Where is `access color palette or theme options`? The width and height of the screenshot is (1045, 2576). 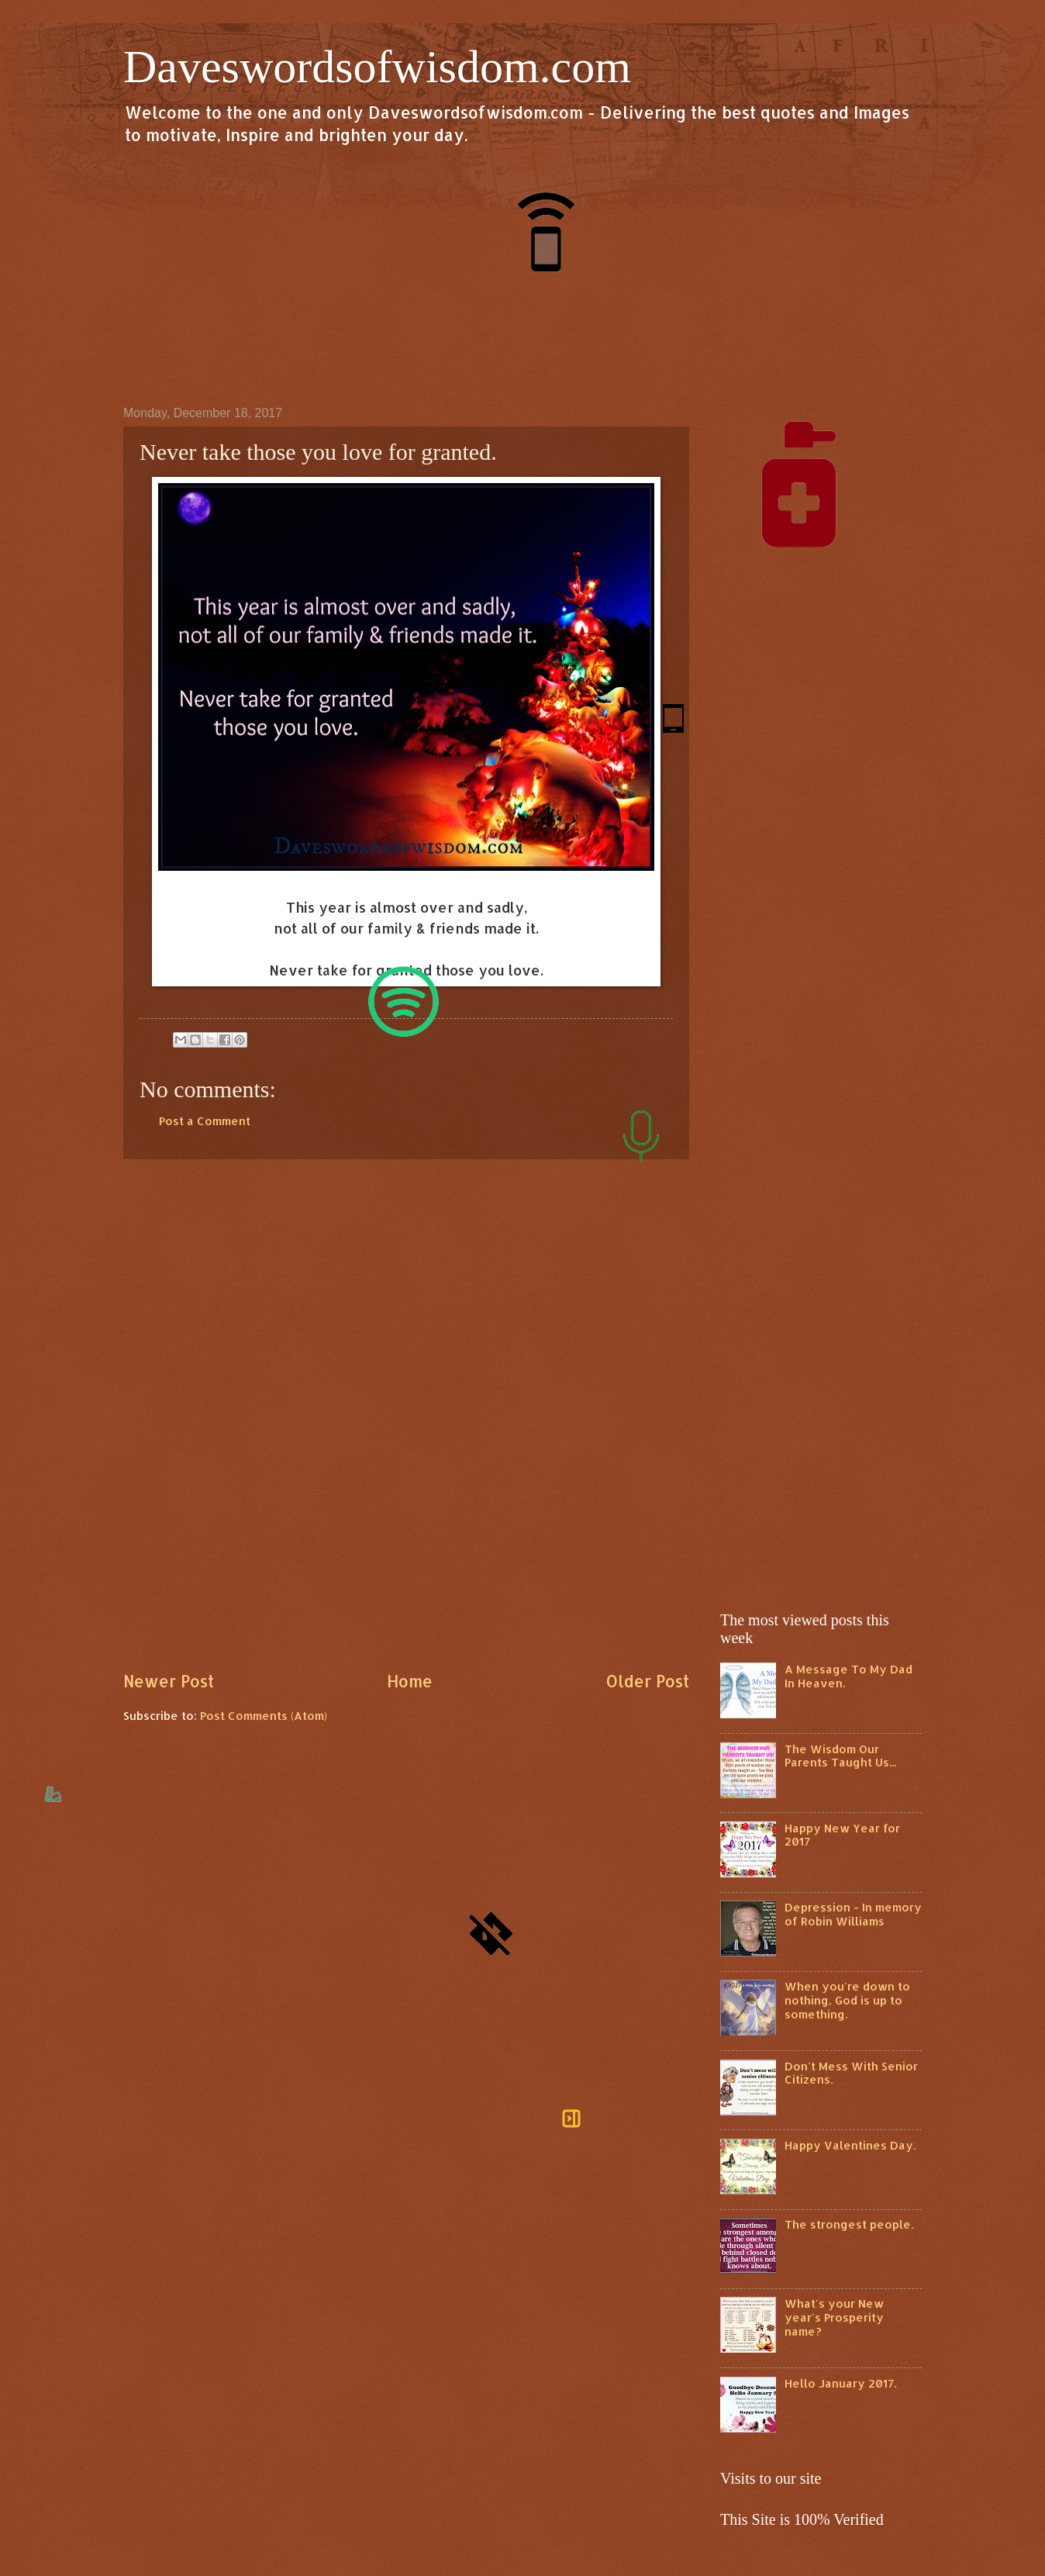 access color palette or theme options is located at coordinates (52, 1794).